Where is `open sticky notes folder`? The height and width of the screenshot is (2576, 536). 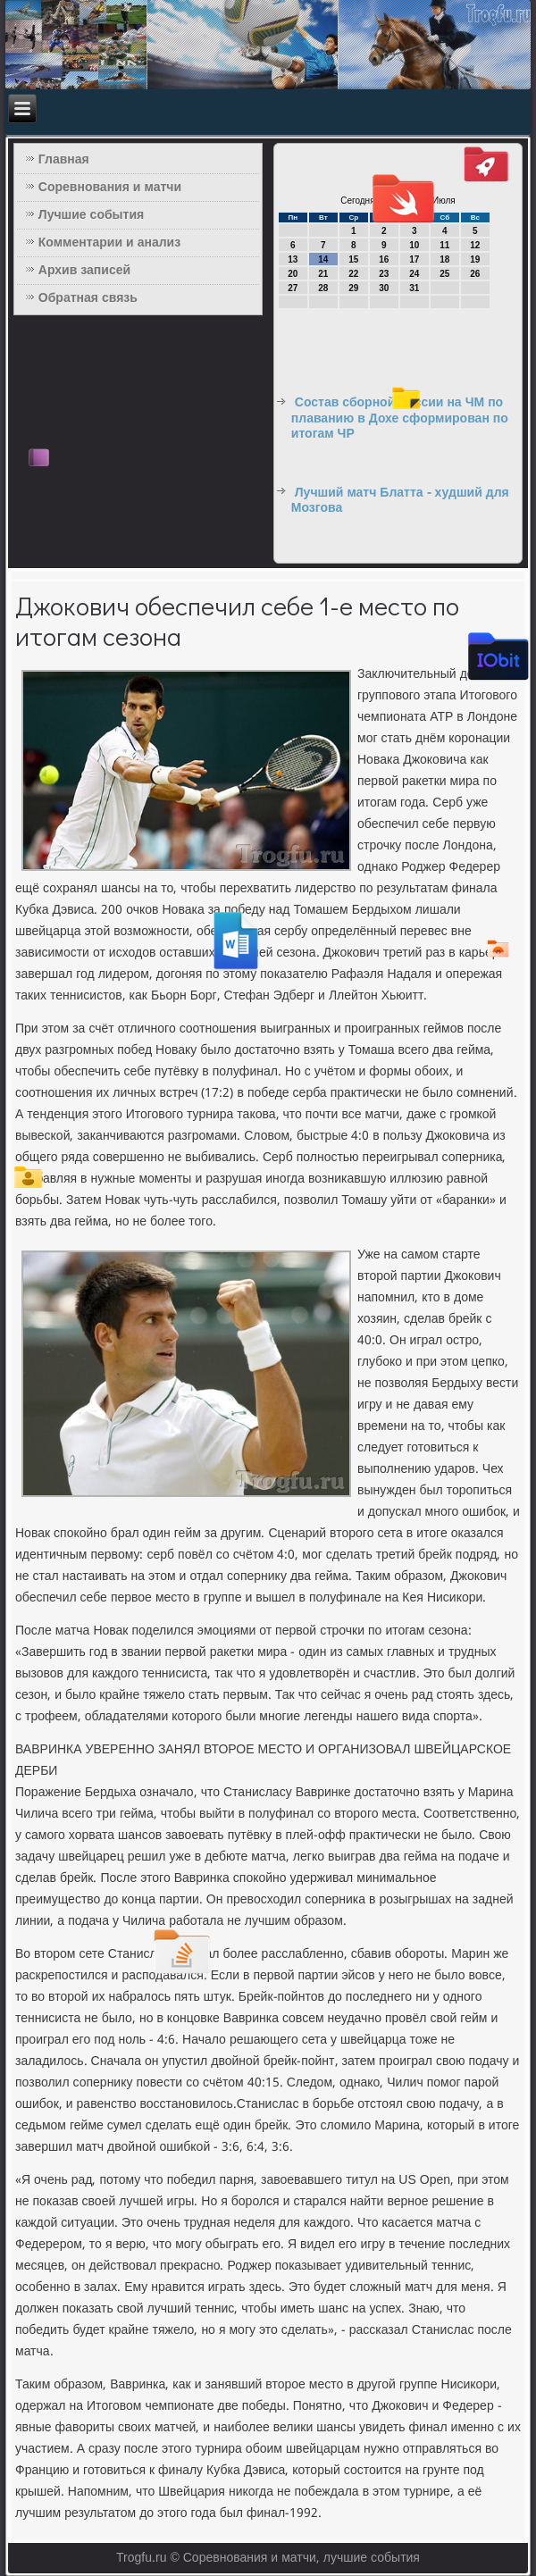
open sticky notes folder is located at coordinates (406, 398).